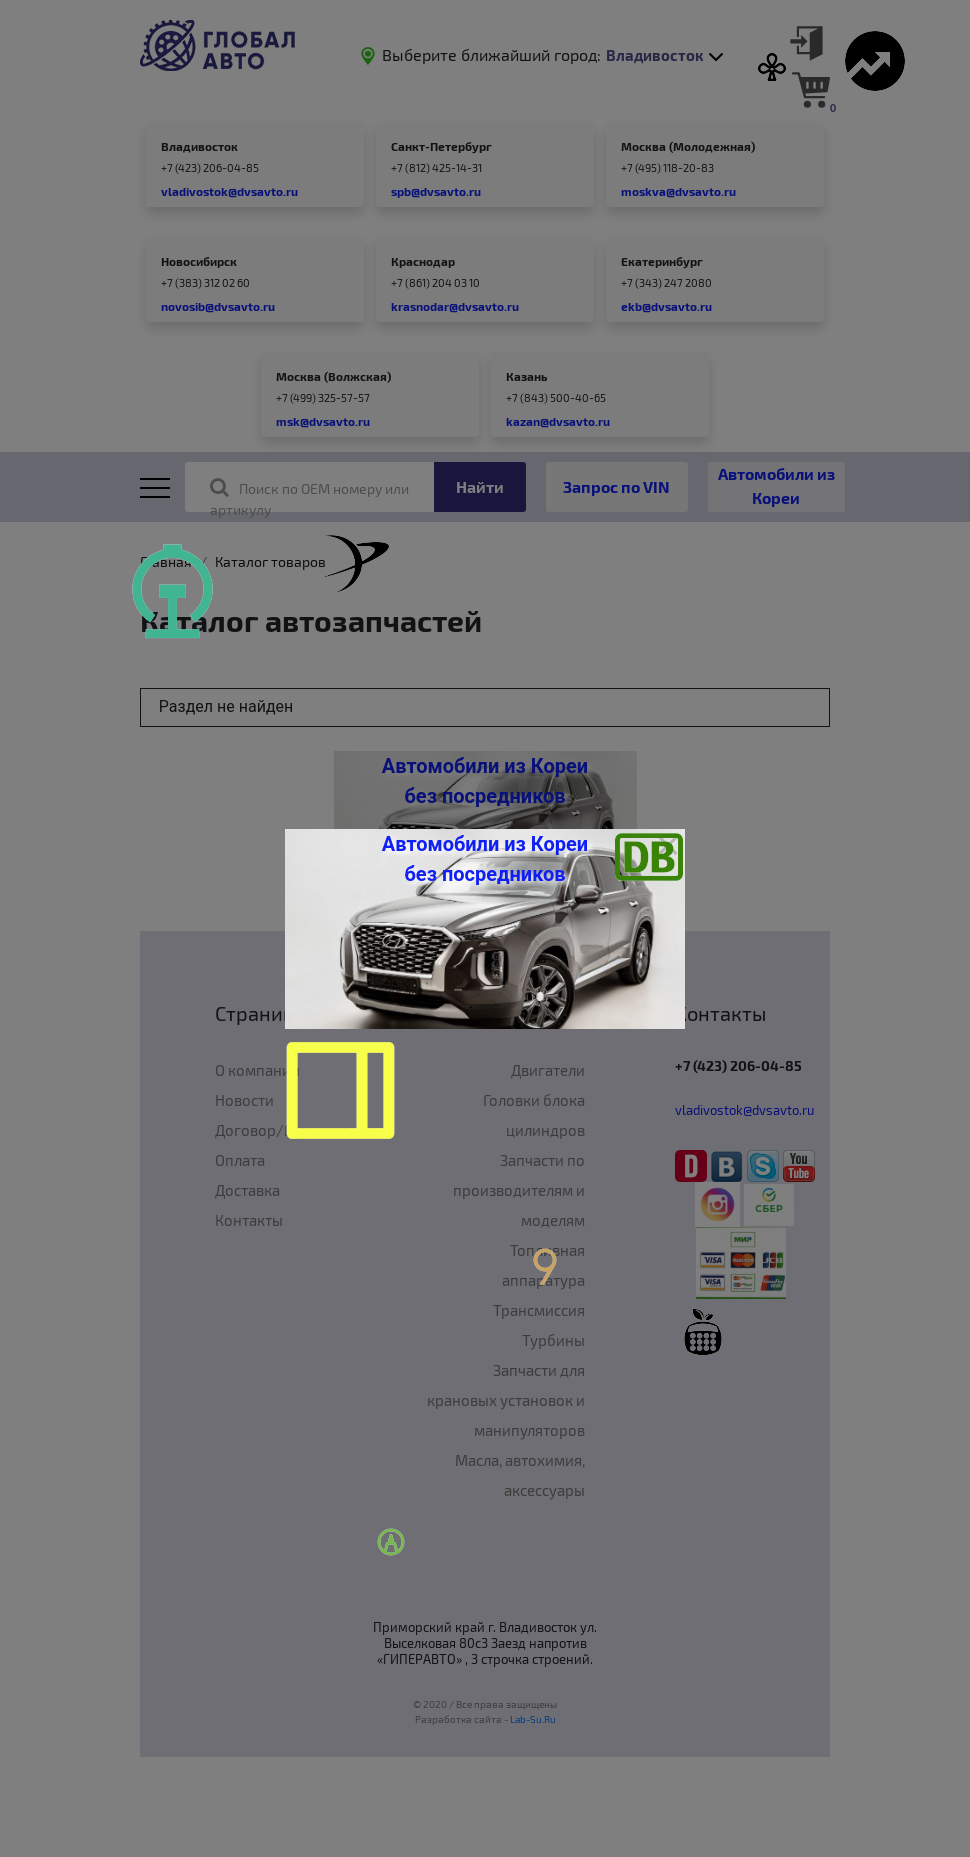  Describe the element at coordinates (172, 593) in the screenshot. I see `china railway logo` at that location.